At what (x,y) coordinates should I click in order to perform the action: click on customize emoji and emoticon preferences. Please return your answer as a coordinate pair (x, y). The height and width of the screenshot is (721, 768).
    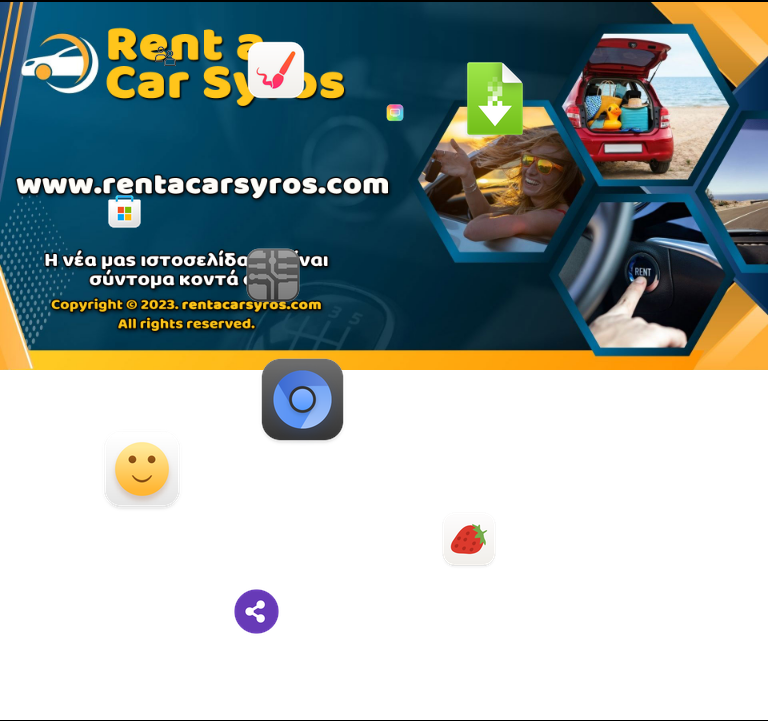
    Looking at the image, I should click on (142, 469).